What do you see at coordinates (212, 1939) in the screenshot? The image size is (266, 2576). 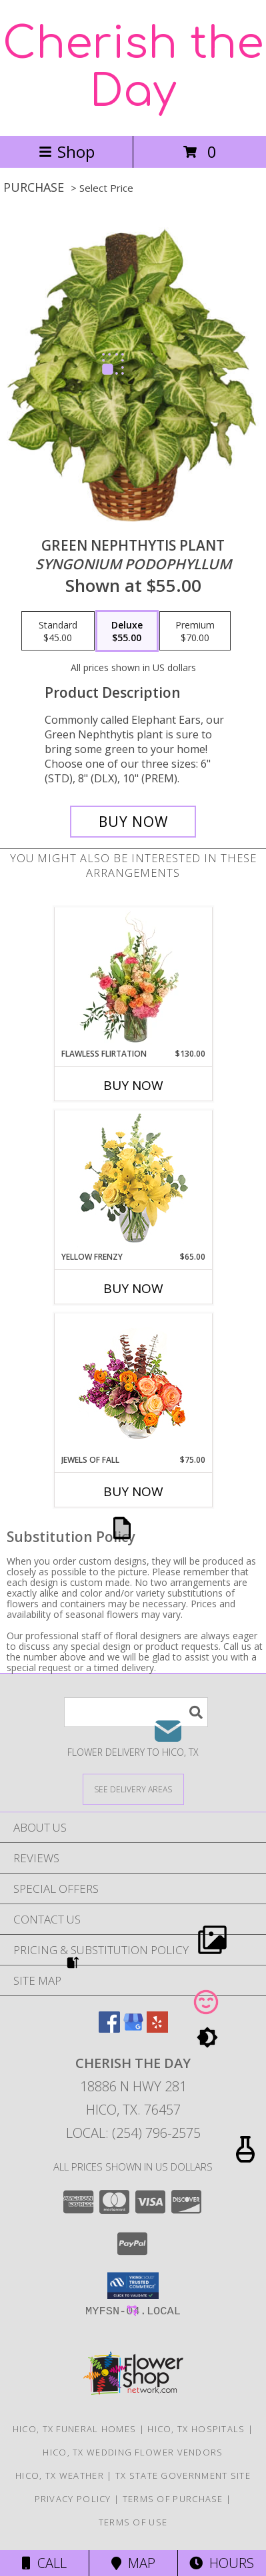 I see `view photo gallery or image library` at bounding box center [212, 1939].